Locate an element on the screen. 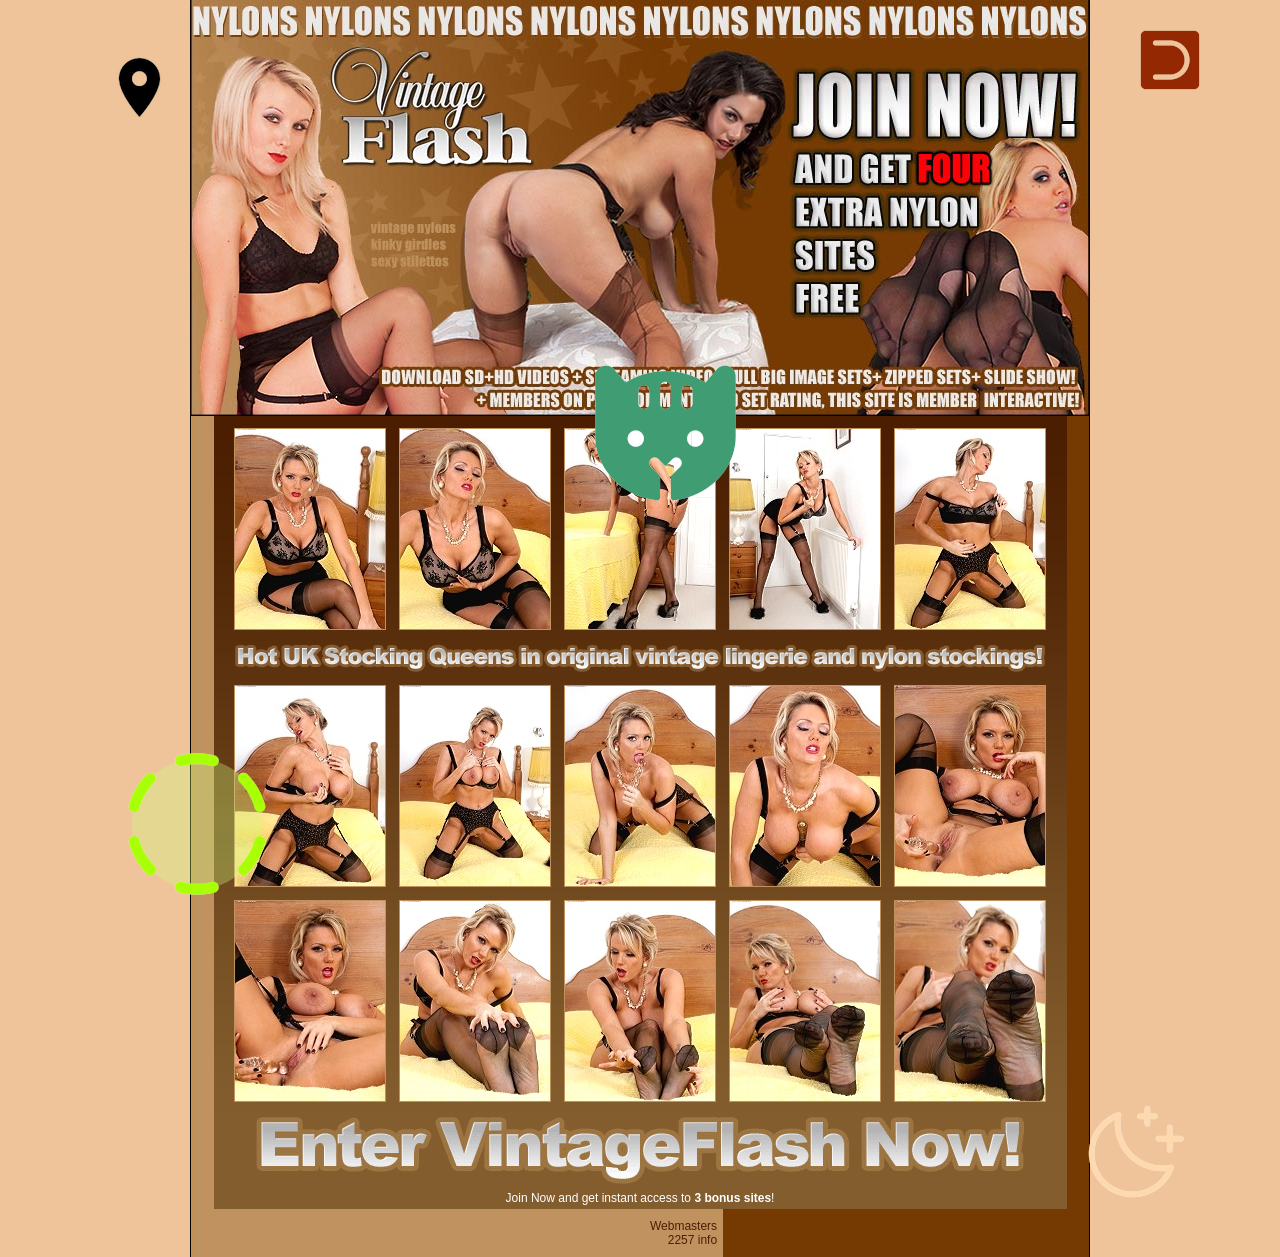 The width and height of the screenshot is (1280, 1257). indicates loading or processing in progress is located at coordinates (197, 824).